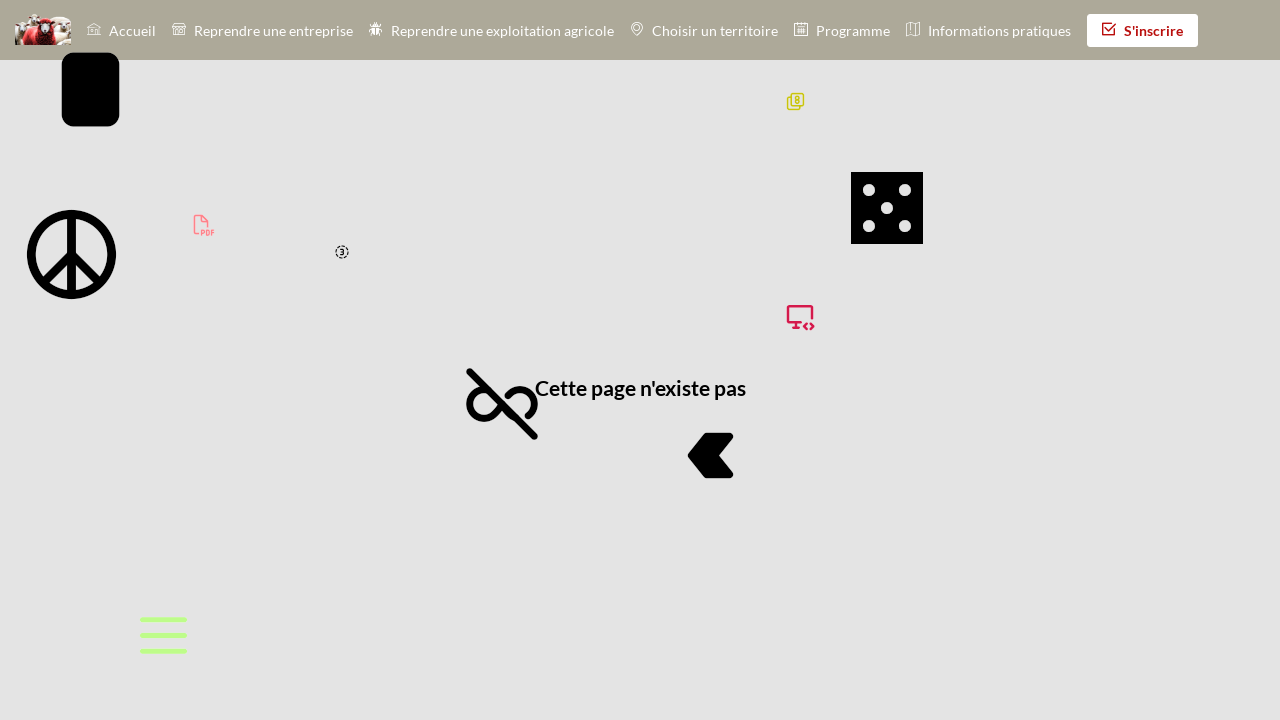  What do you see at coordinates (710, 455) in the screenshot?
I see `navigate to the previous item or section` at bounding box center [710, 455].